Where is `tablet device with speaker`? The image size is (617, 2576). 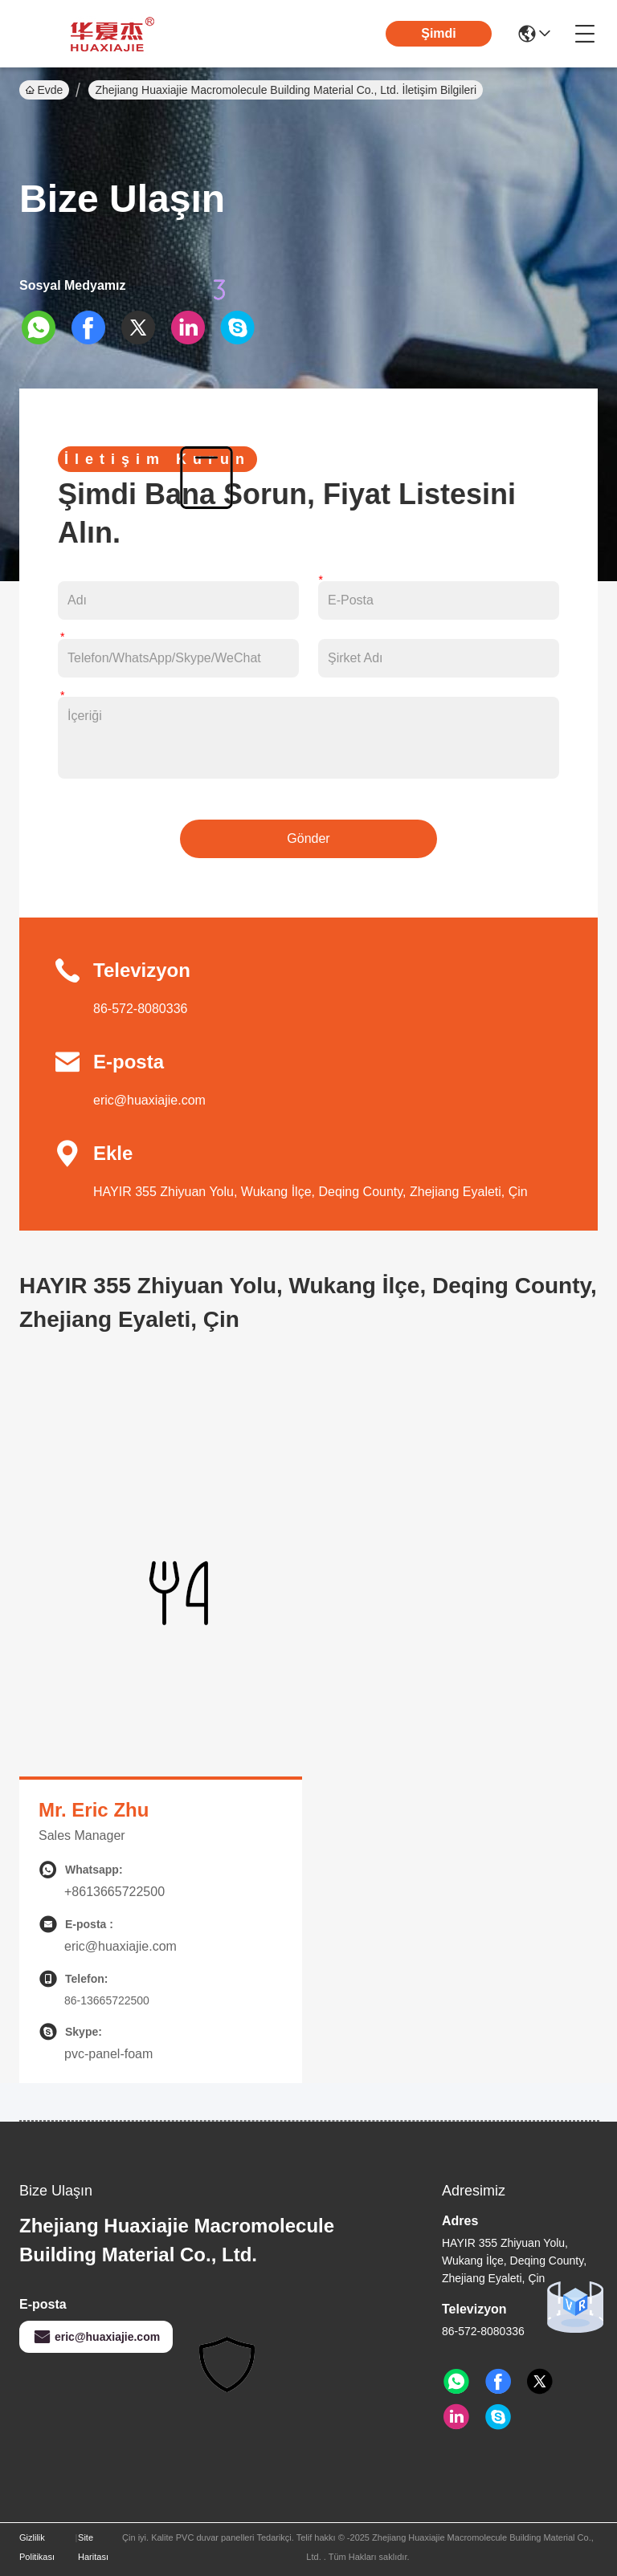 tablet device with speaker is located at coordinates (206, 478).